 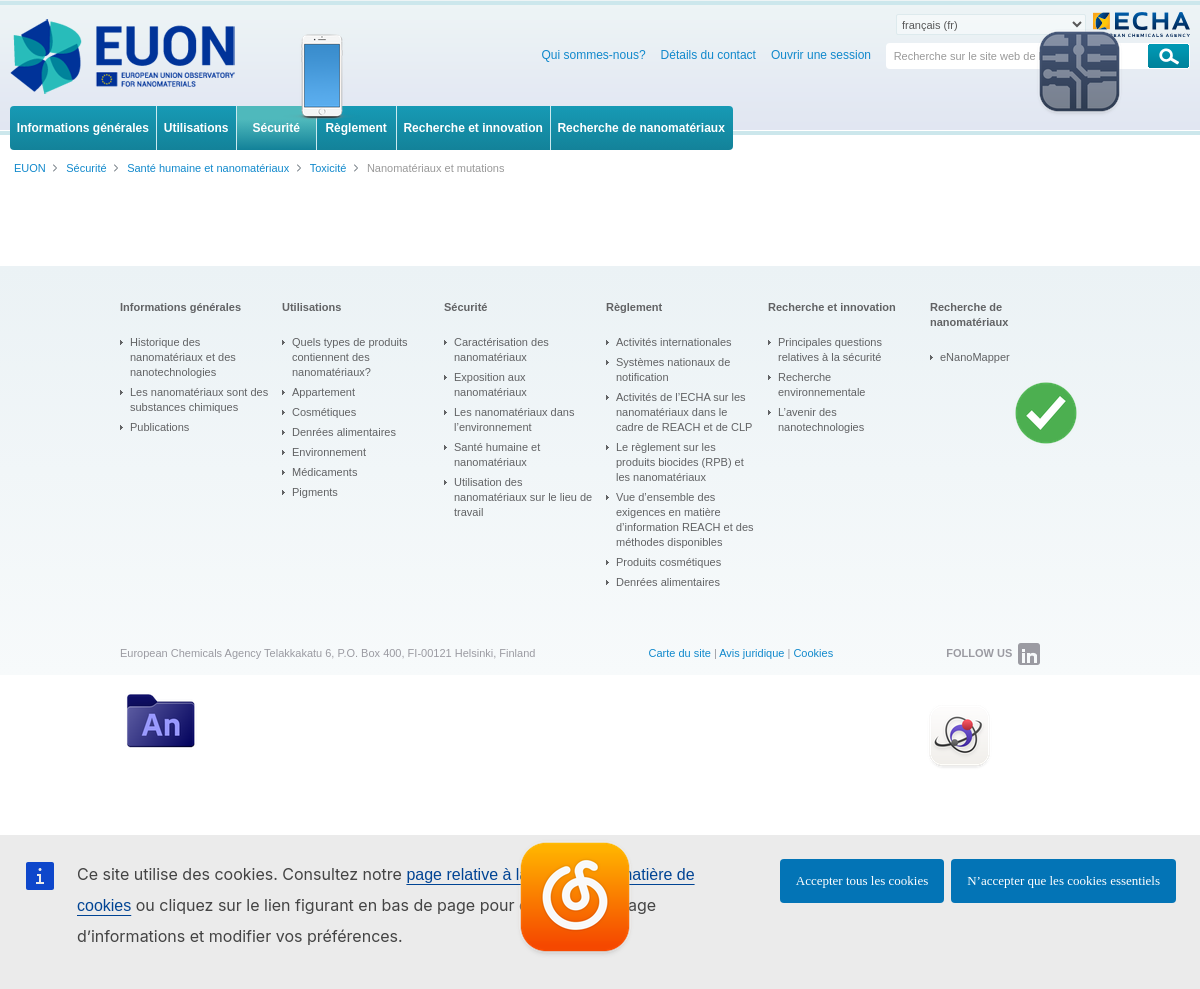 I want to click on indicates a default or selected item, so click(x=1046, y=413).